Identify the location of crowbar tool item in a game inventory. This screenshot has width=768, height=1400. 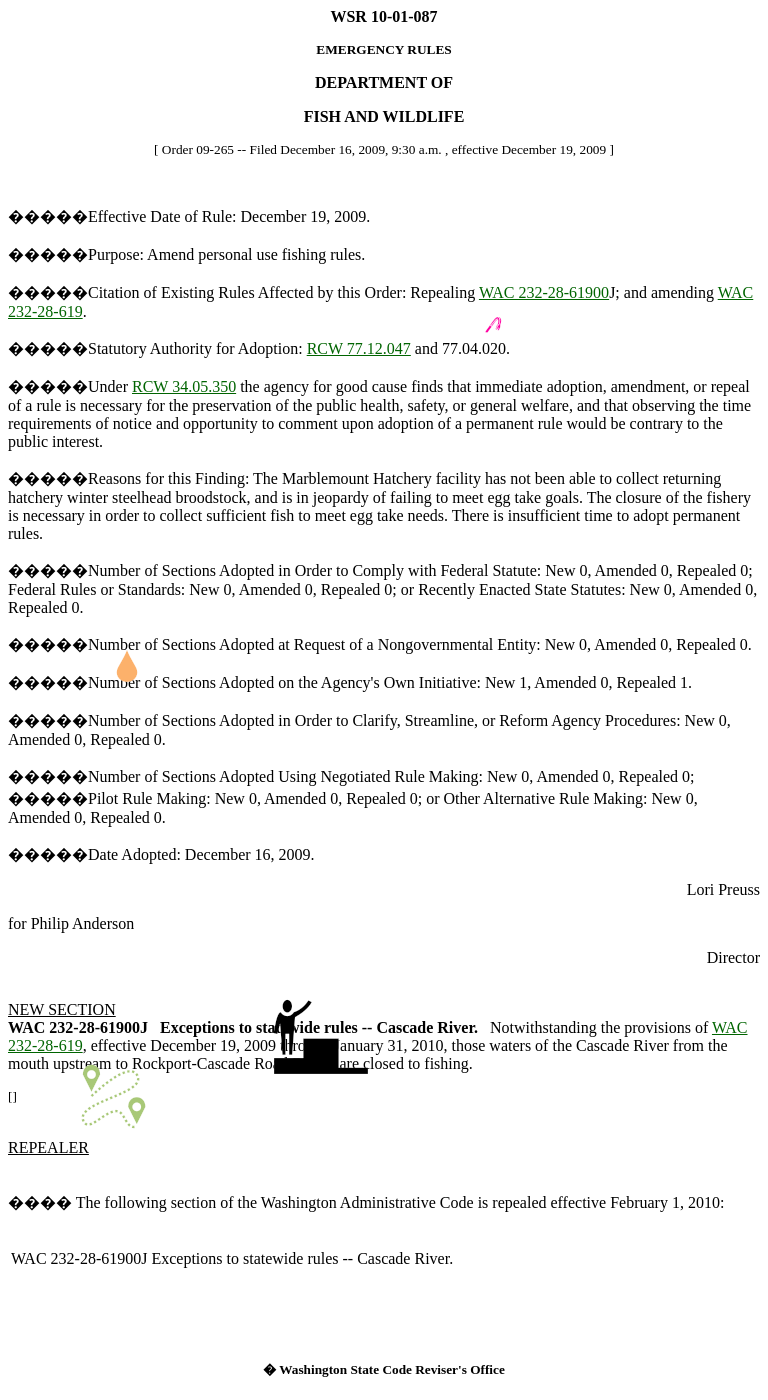
(493, 324).